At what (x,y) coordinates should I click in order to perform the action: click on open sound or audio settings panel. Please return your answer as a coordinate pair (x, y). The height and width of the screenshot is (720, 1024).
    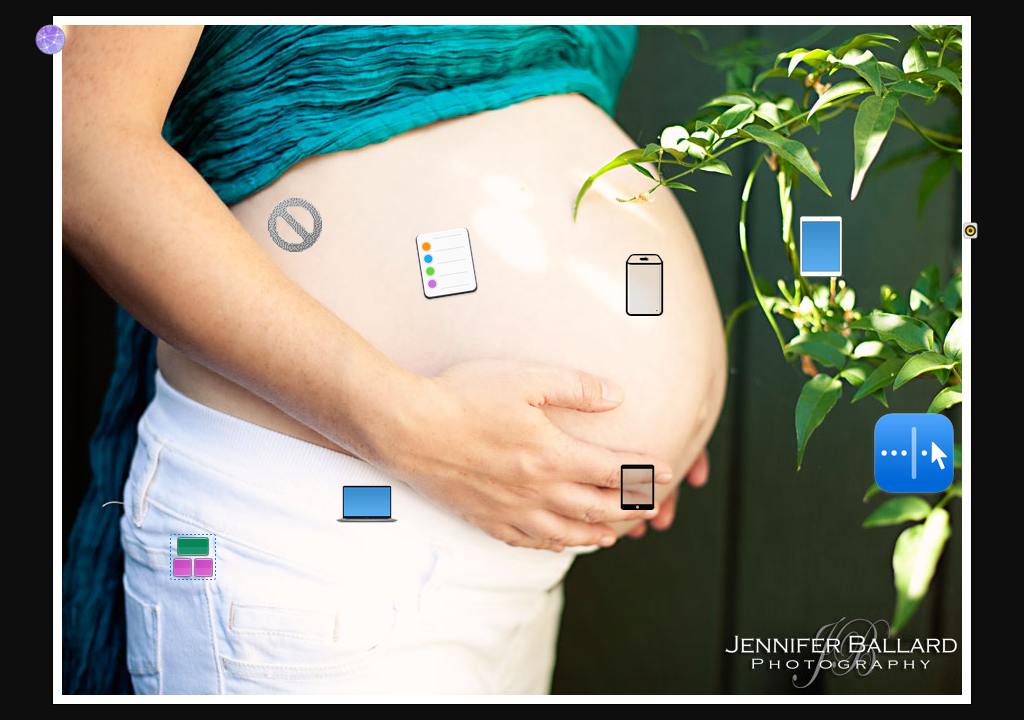
    Looking at the image, I should click on (970, 230).